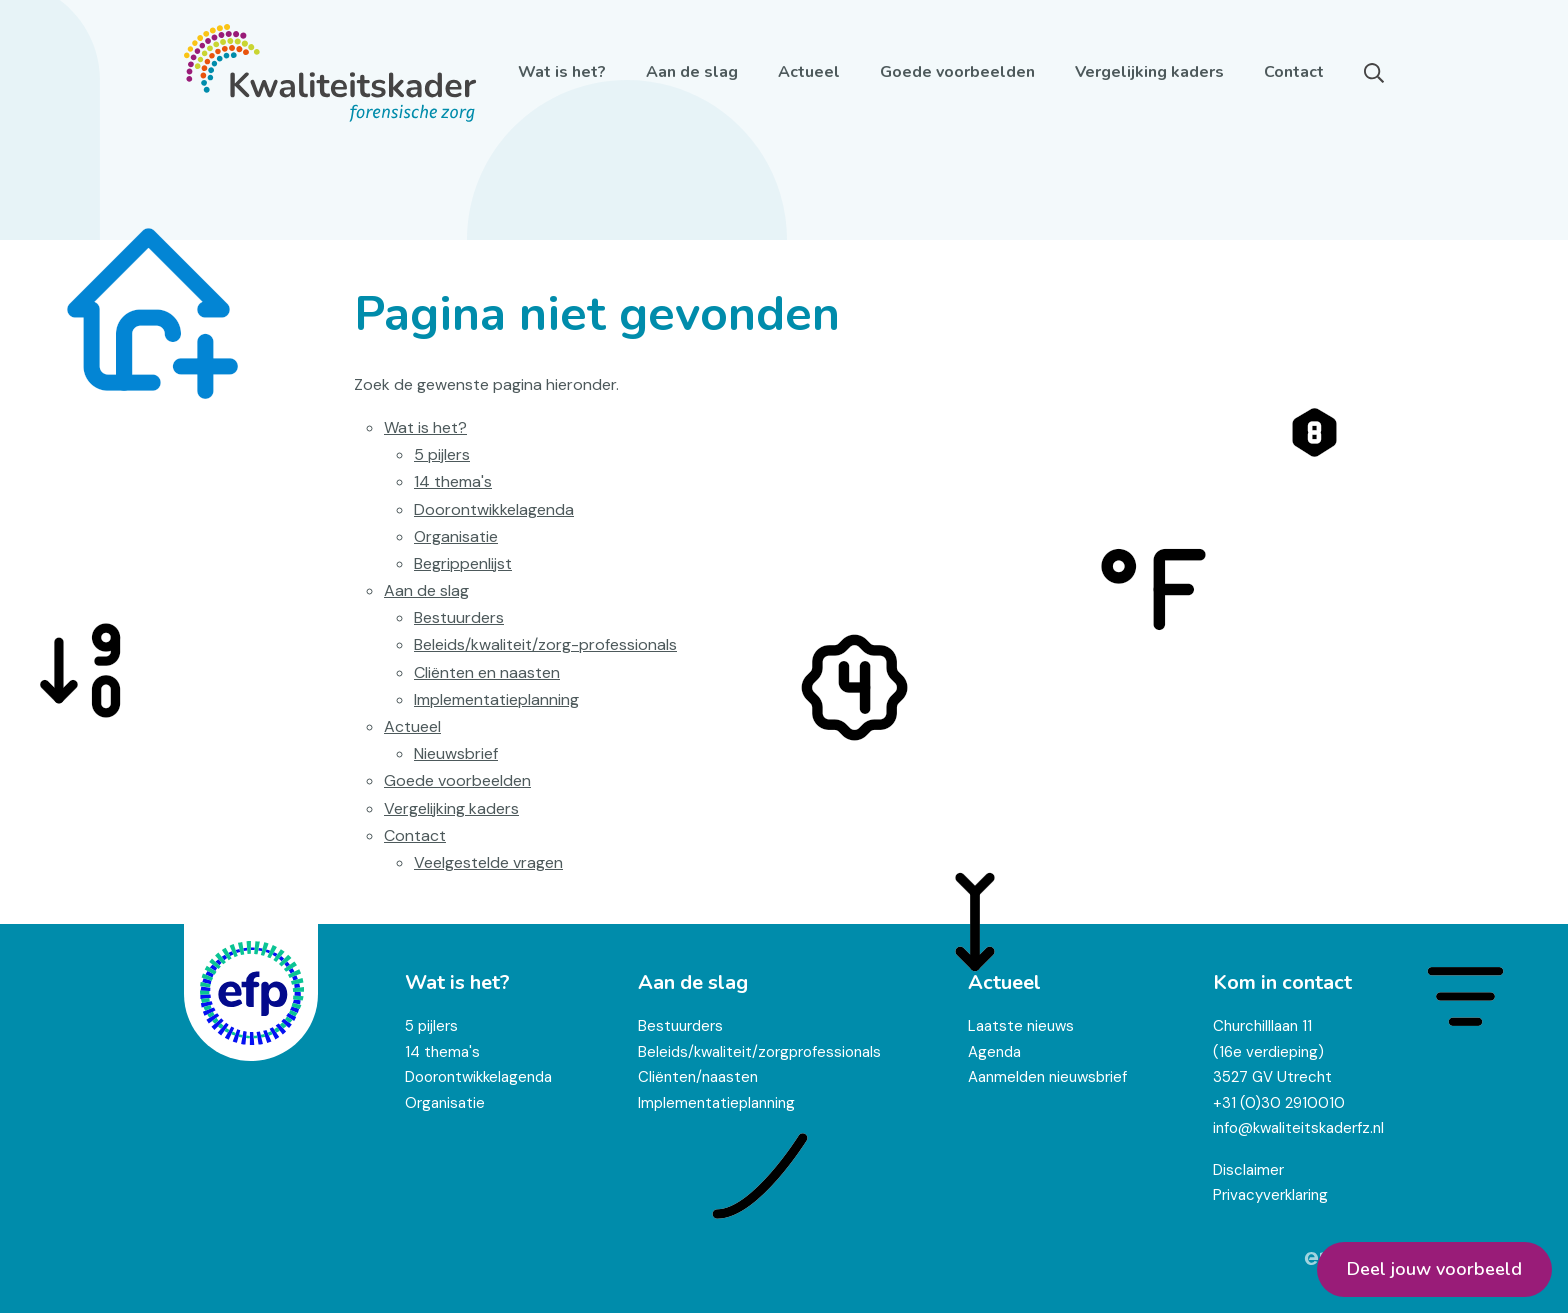 This screenshot has height=1313, width=1568. I want to click on display temperature in fahrenheit, so click(1153, 589).